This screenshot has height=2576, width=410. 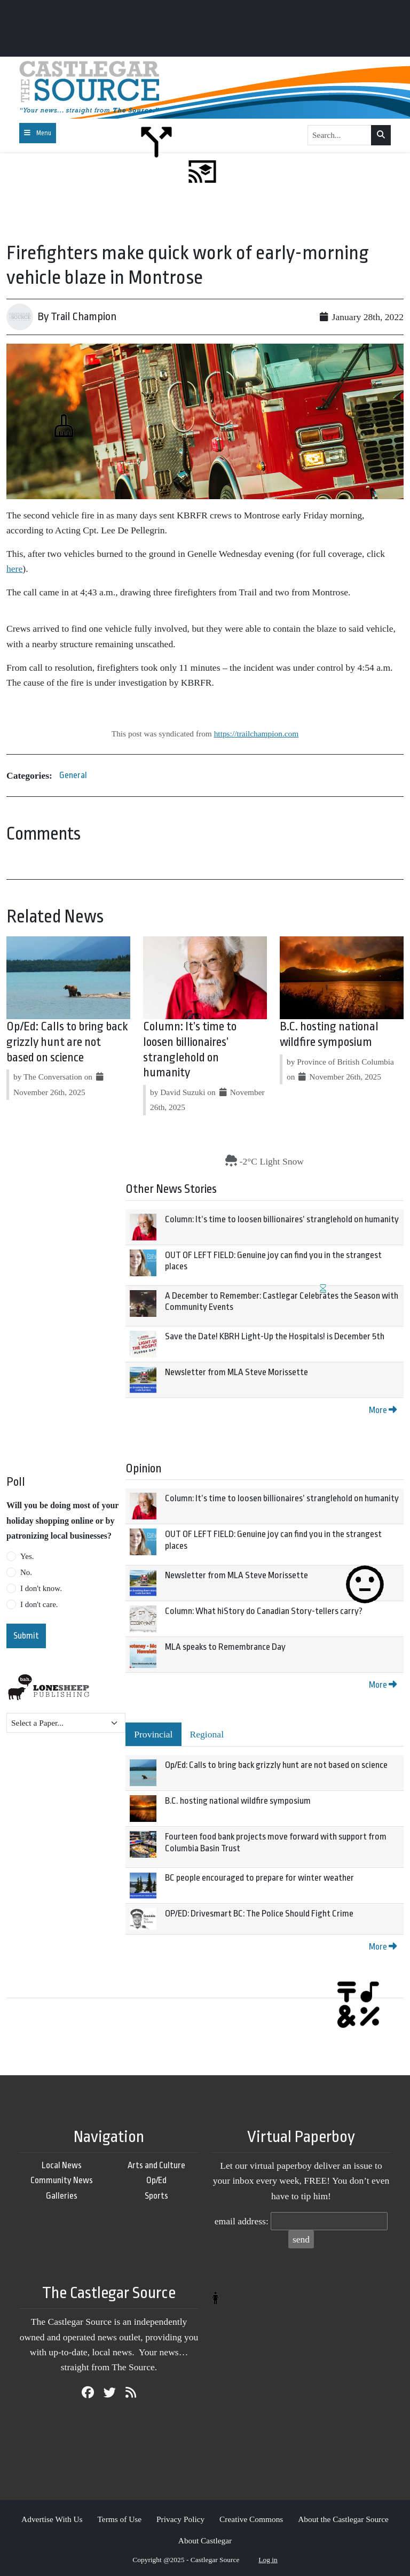 I want to click on split or fork a call to multiple recipients, so click(x=156, y=142).